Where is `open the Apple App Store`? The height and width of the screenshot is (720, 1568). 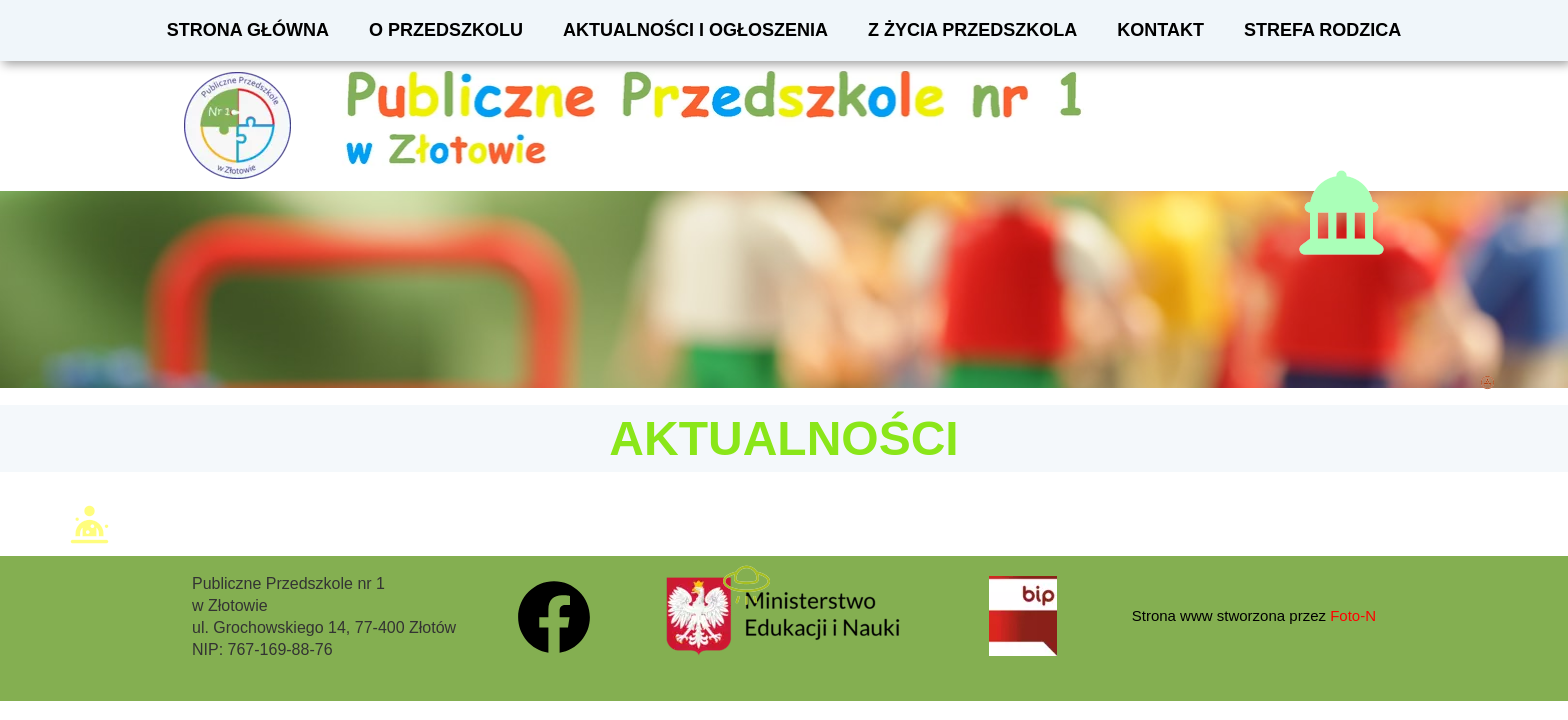
open the Apple App Store is located at coordinates (1487, 382).